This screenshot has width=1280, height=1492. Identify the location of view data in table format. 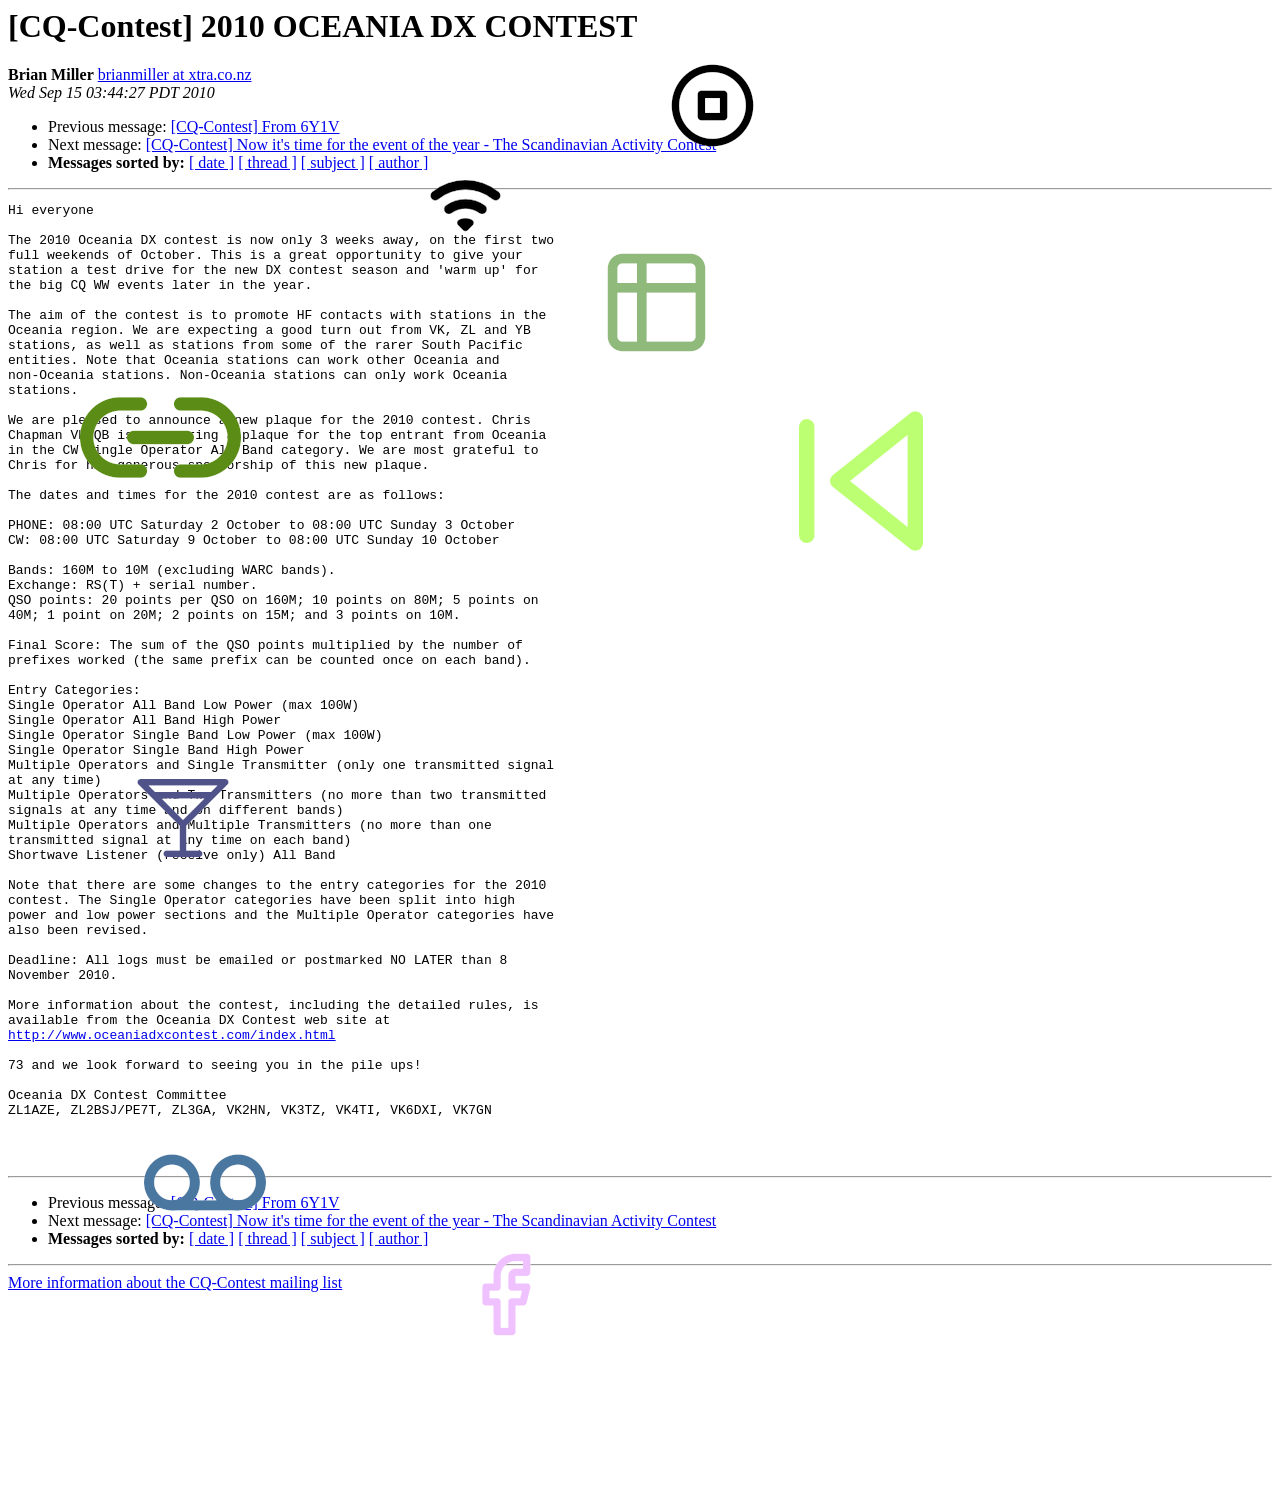
(656, 302).